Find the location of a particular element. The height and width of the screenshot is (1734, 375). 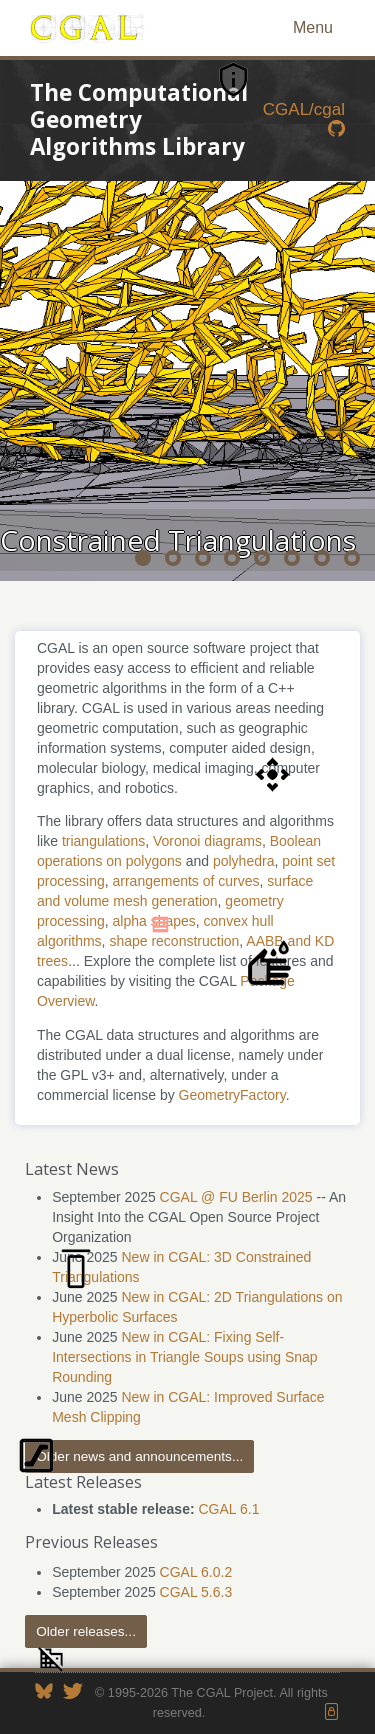

view list of items is located at coordinates (160, 924).